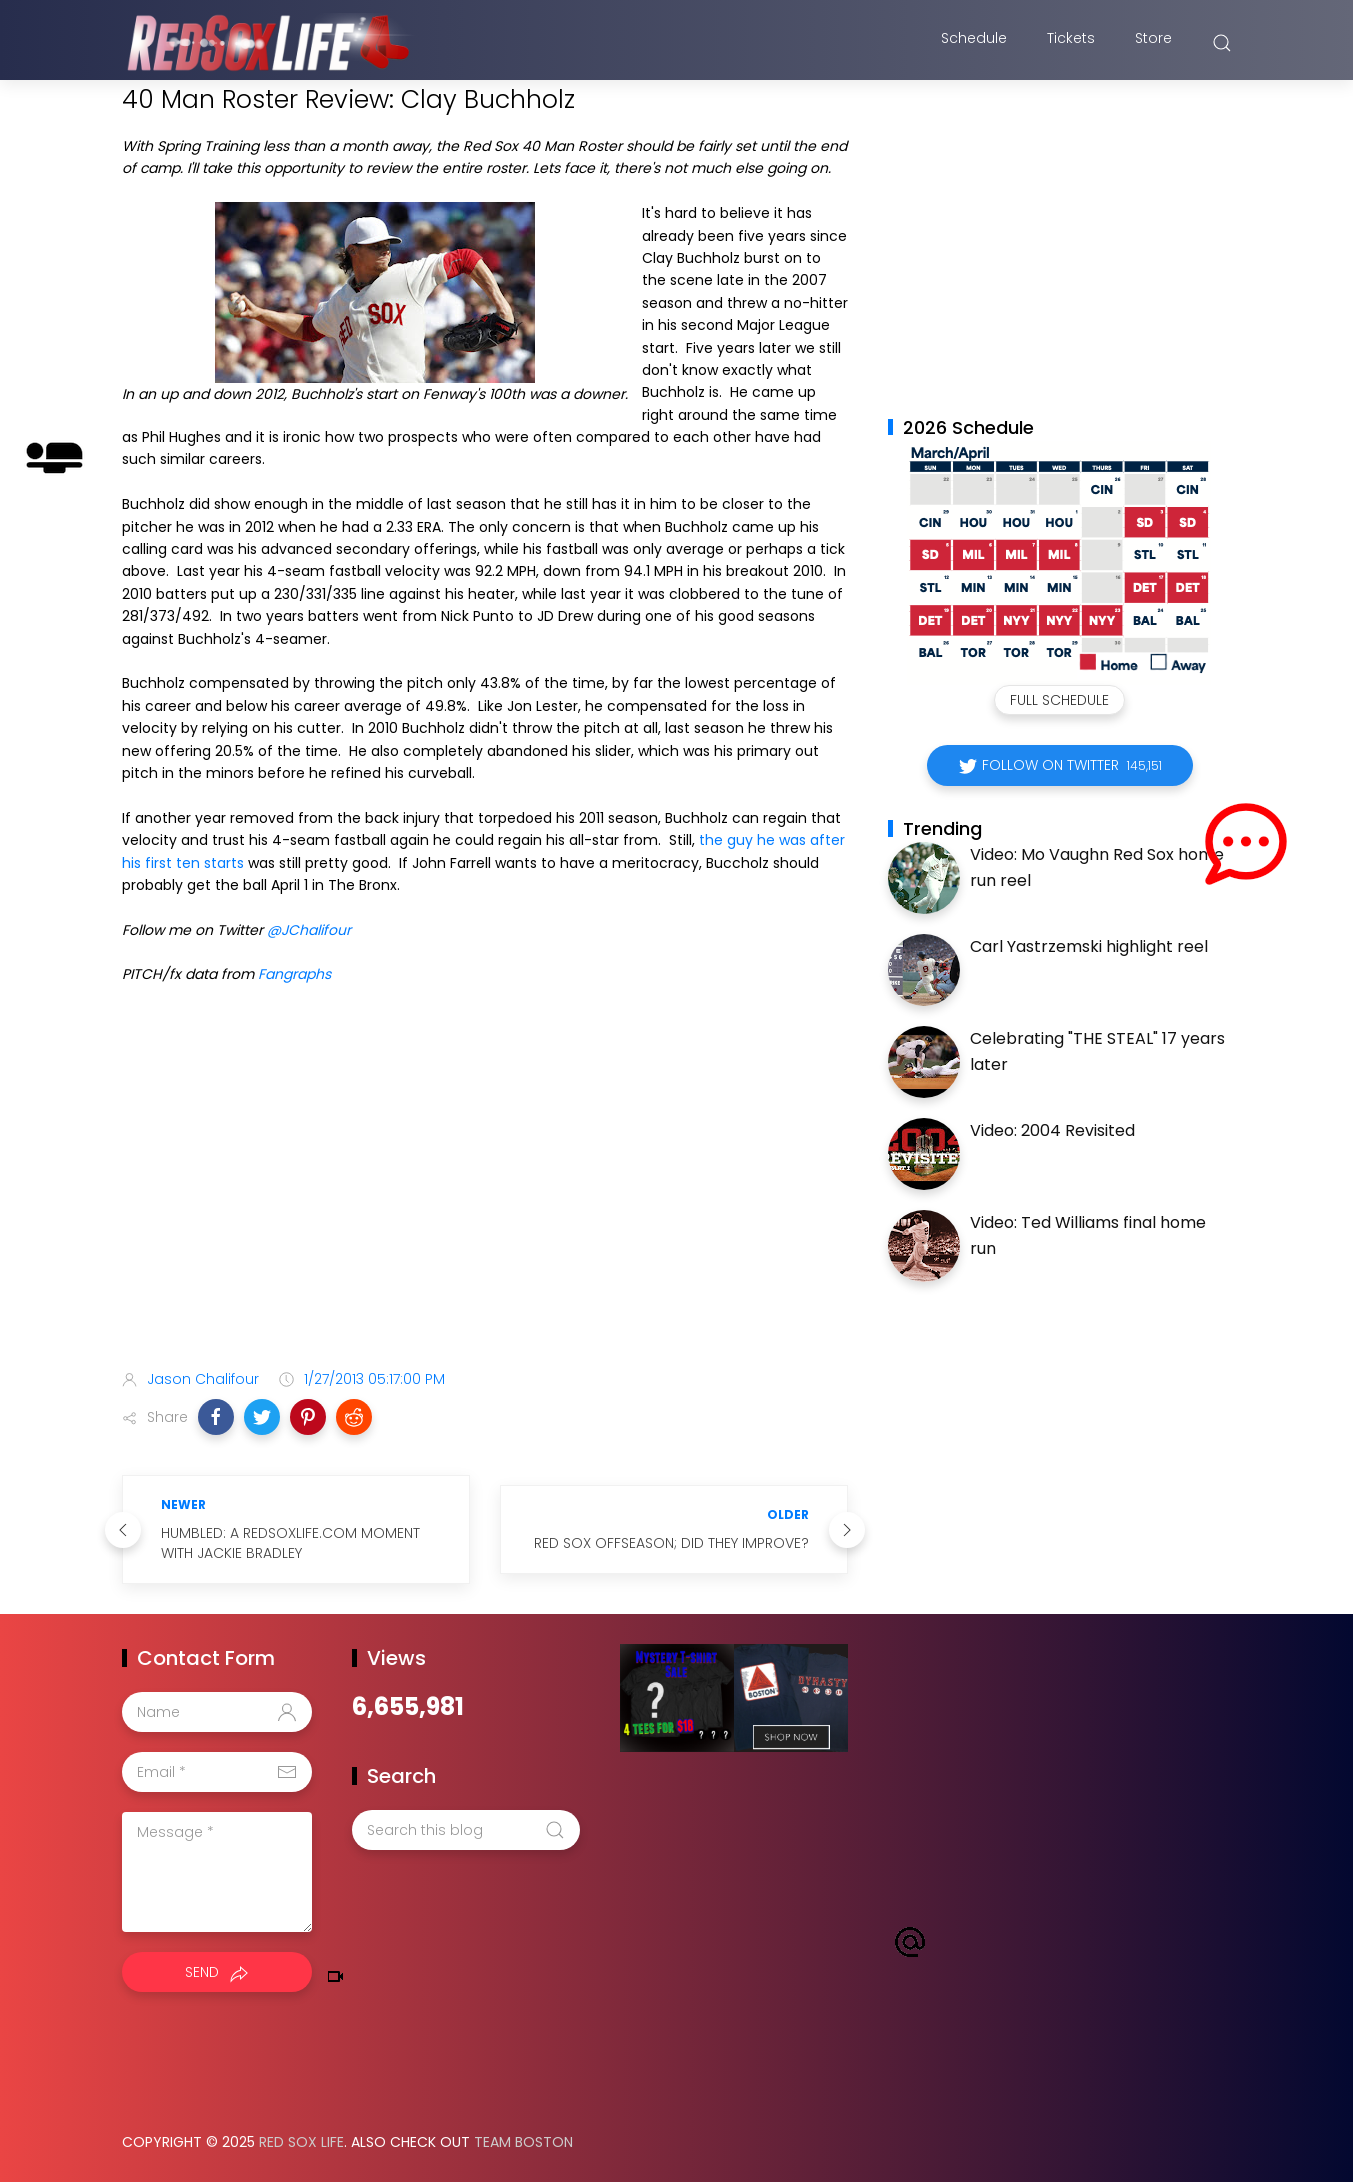 The height and width of the screenshot is (2182, 1353). What do you see at coordinates (54, 456) in the screenshot?
I see `indicates flat-bed seat available on flight` at bounding box center [54, 456].